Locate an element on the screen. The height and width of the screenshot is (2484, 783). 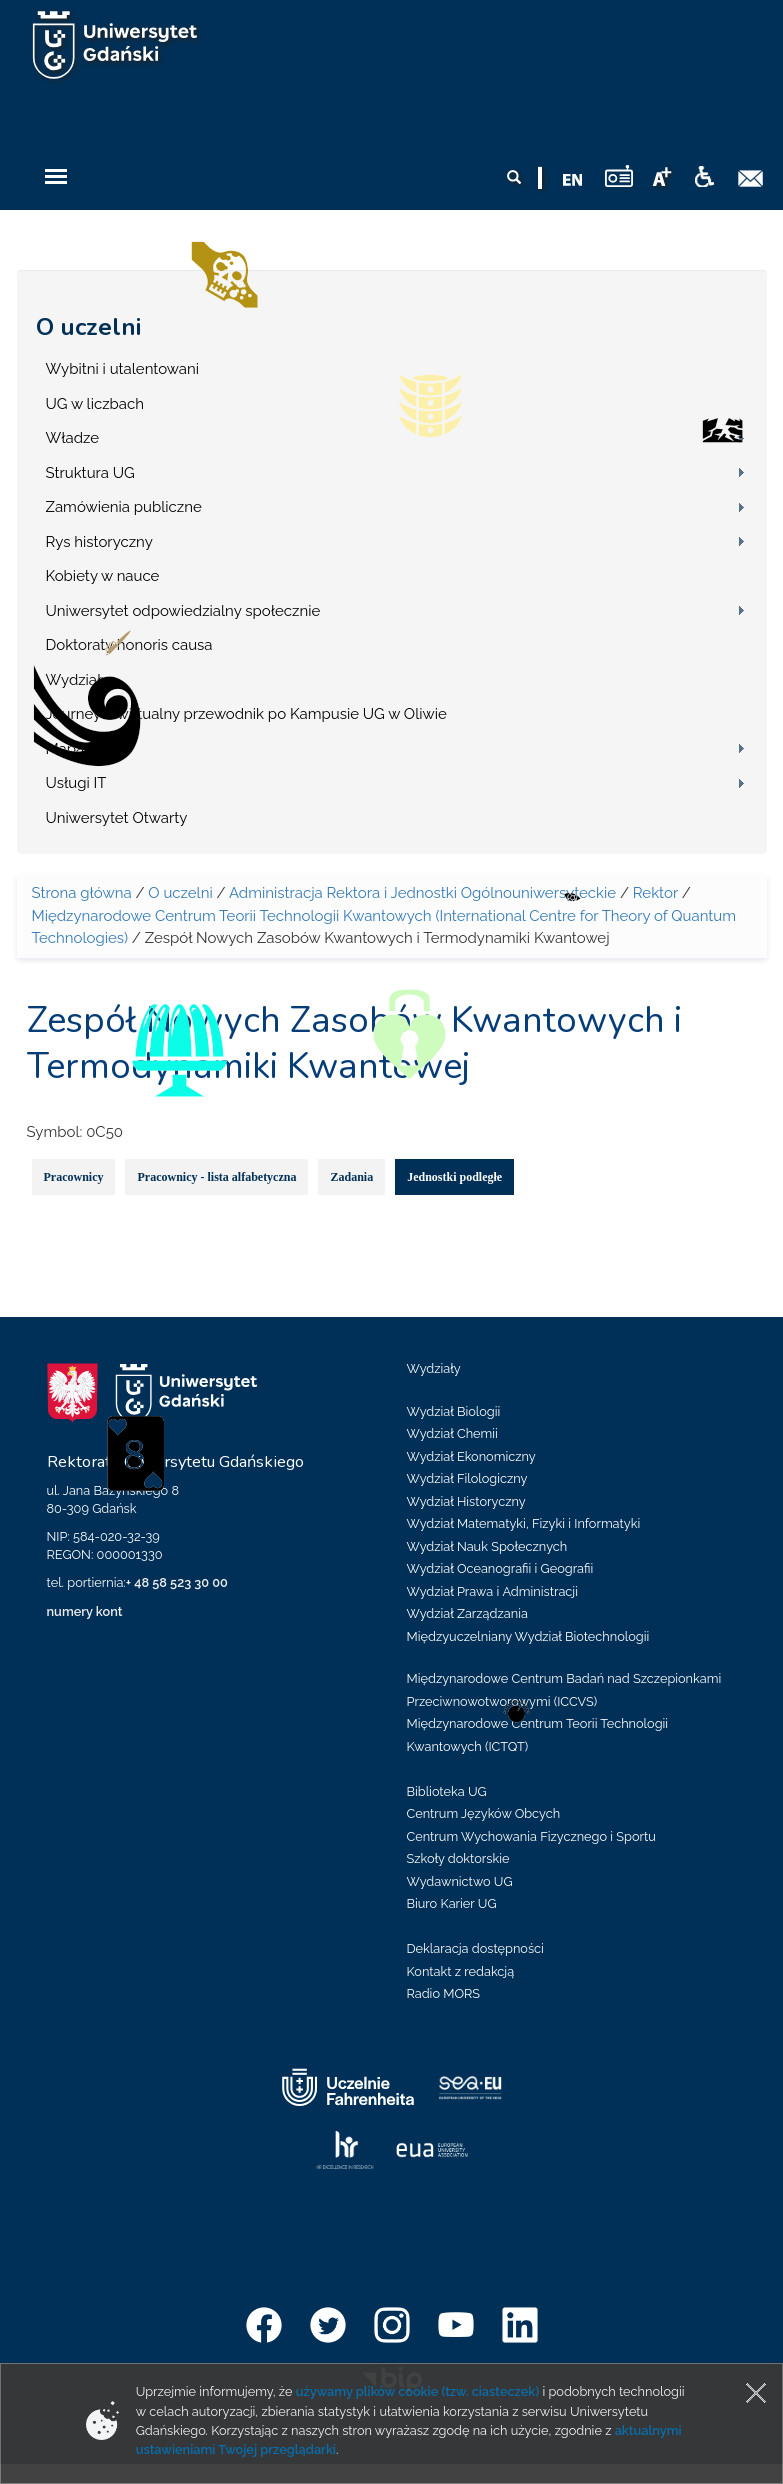
playing card: 8 of hearts is located at coordinates (135, 1453).